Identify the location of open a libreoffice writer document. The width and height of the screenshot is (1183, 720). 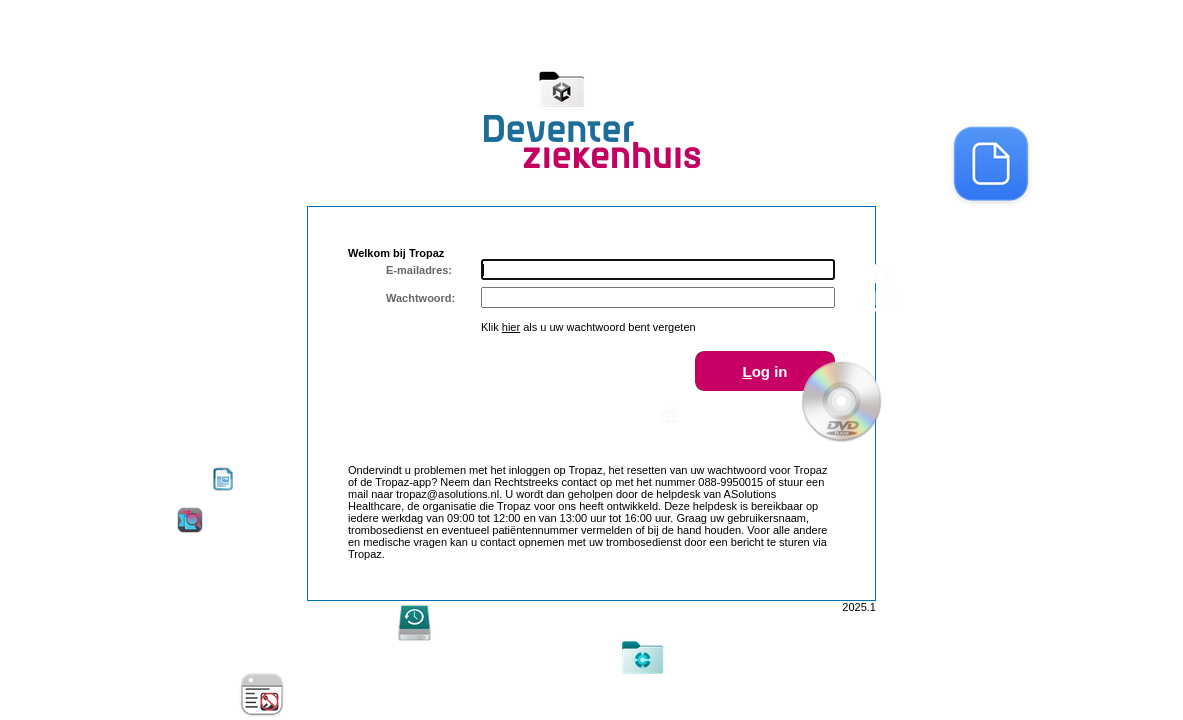
(223, 479).